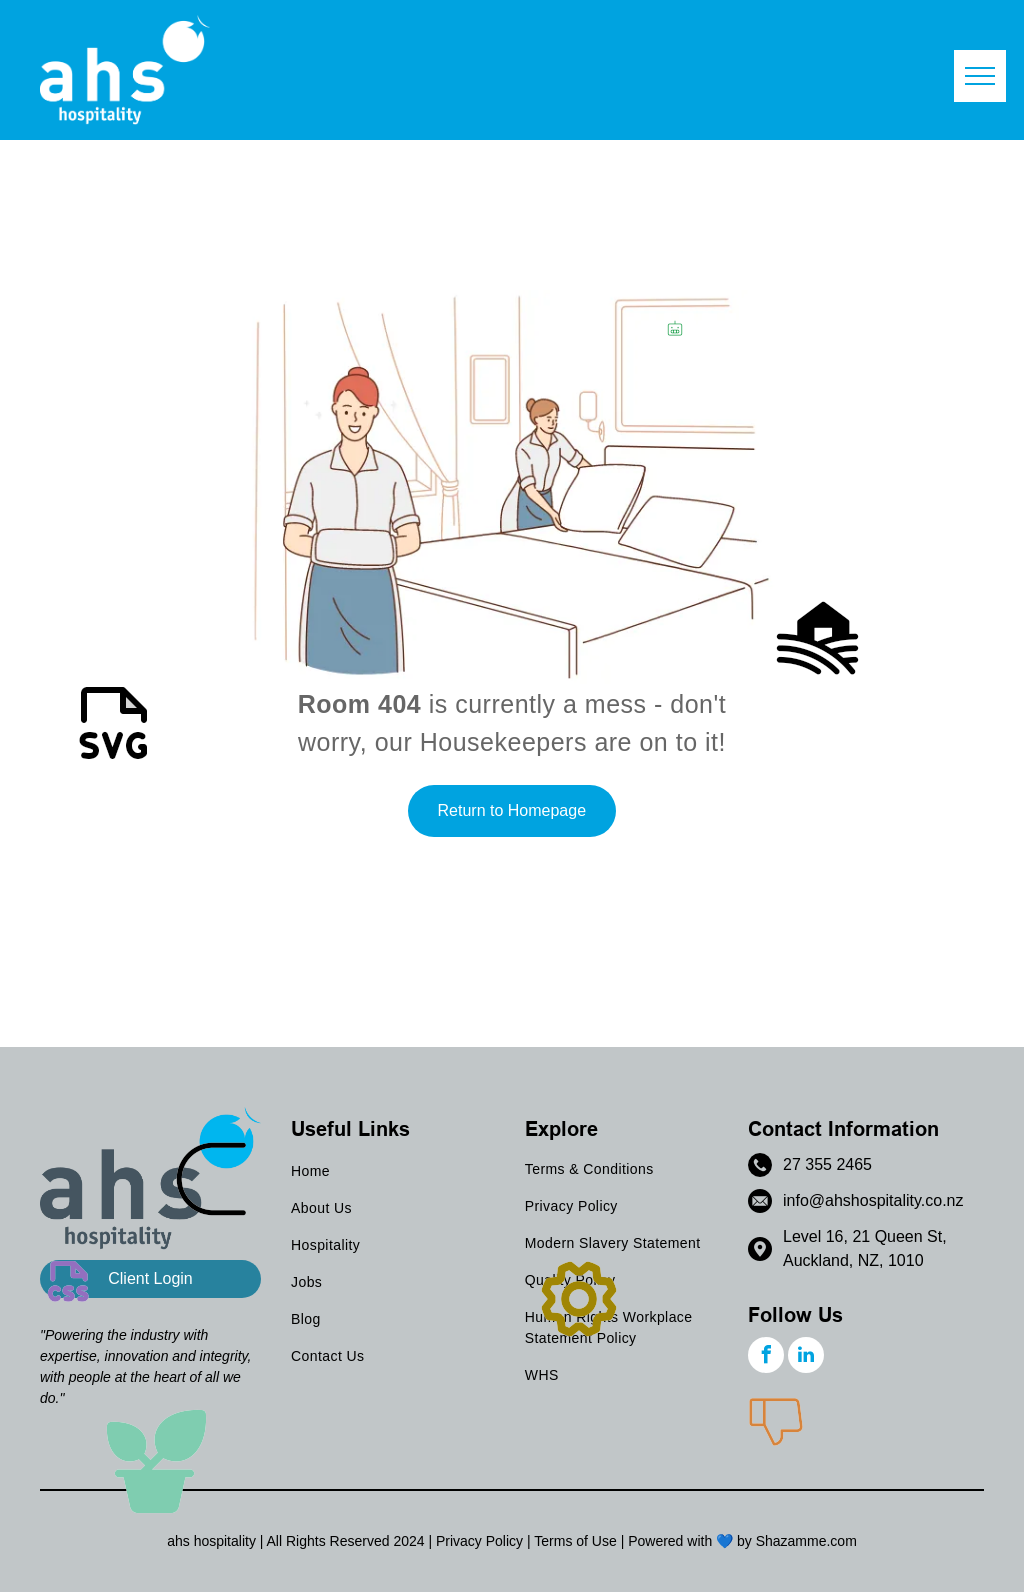  I want to click on access plant care or gardening features, so click(154, 1461).